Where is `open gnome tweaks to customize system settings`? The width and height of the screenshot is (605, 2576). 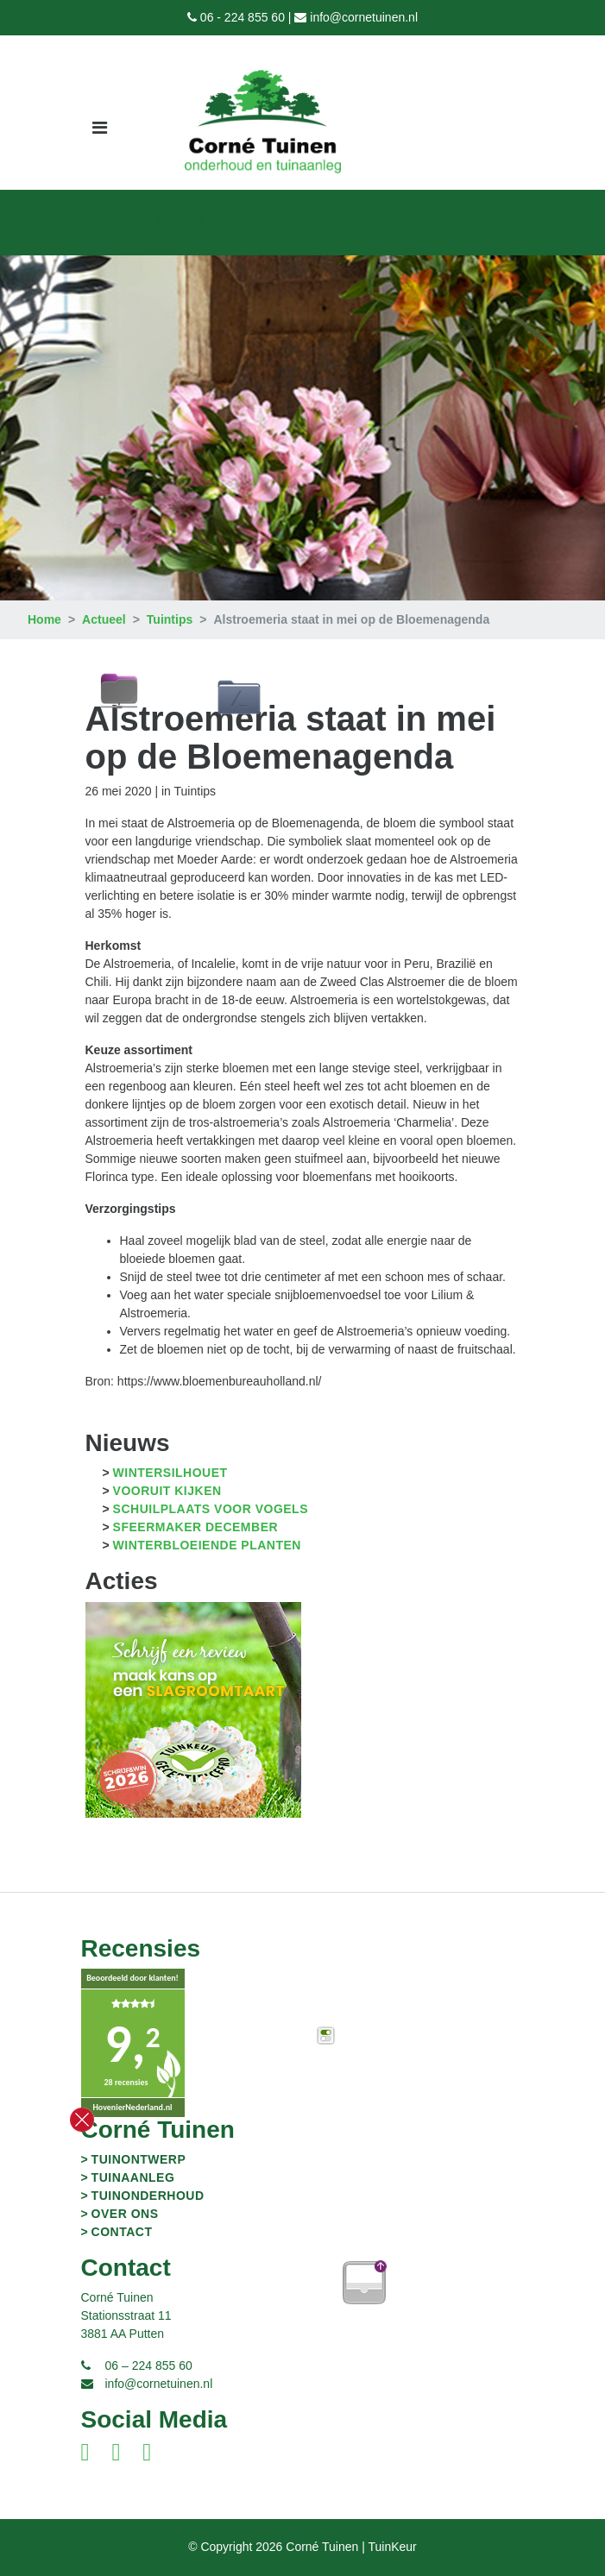
open gnome tweaks to customize system settings is located at coordinates (325, 2035).